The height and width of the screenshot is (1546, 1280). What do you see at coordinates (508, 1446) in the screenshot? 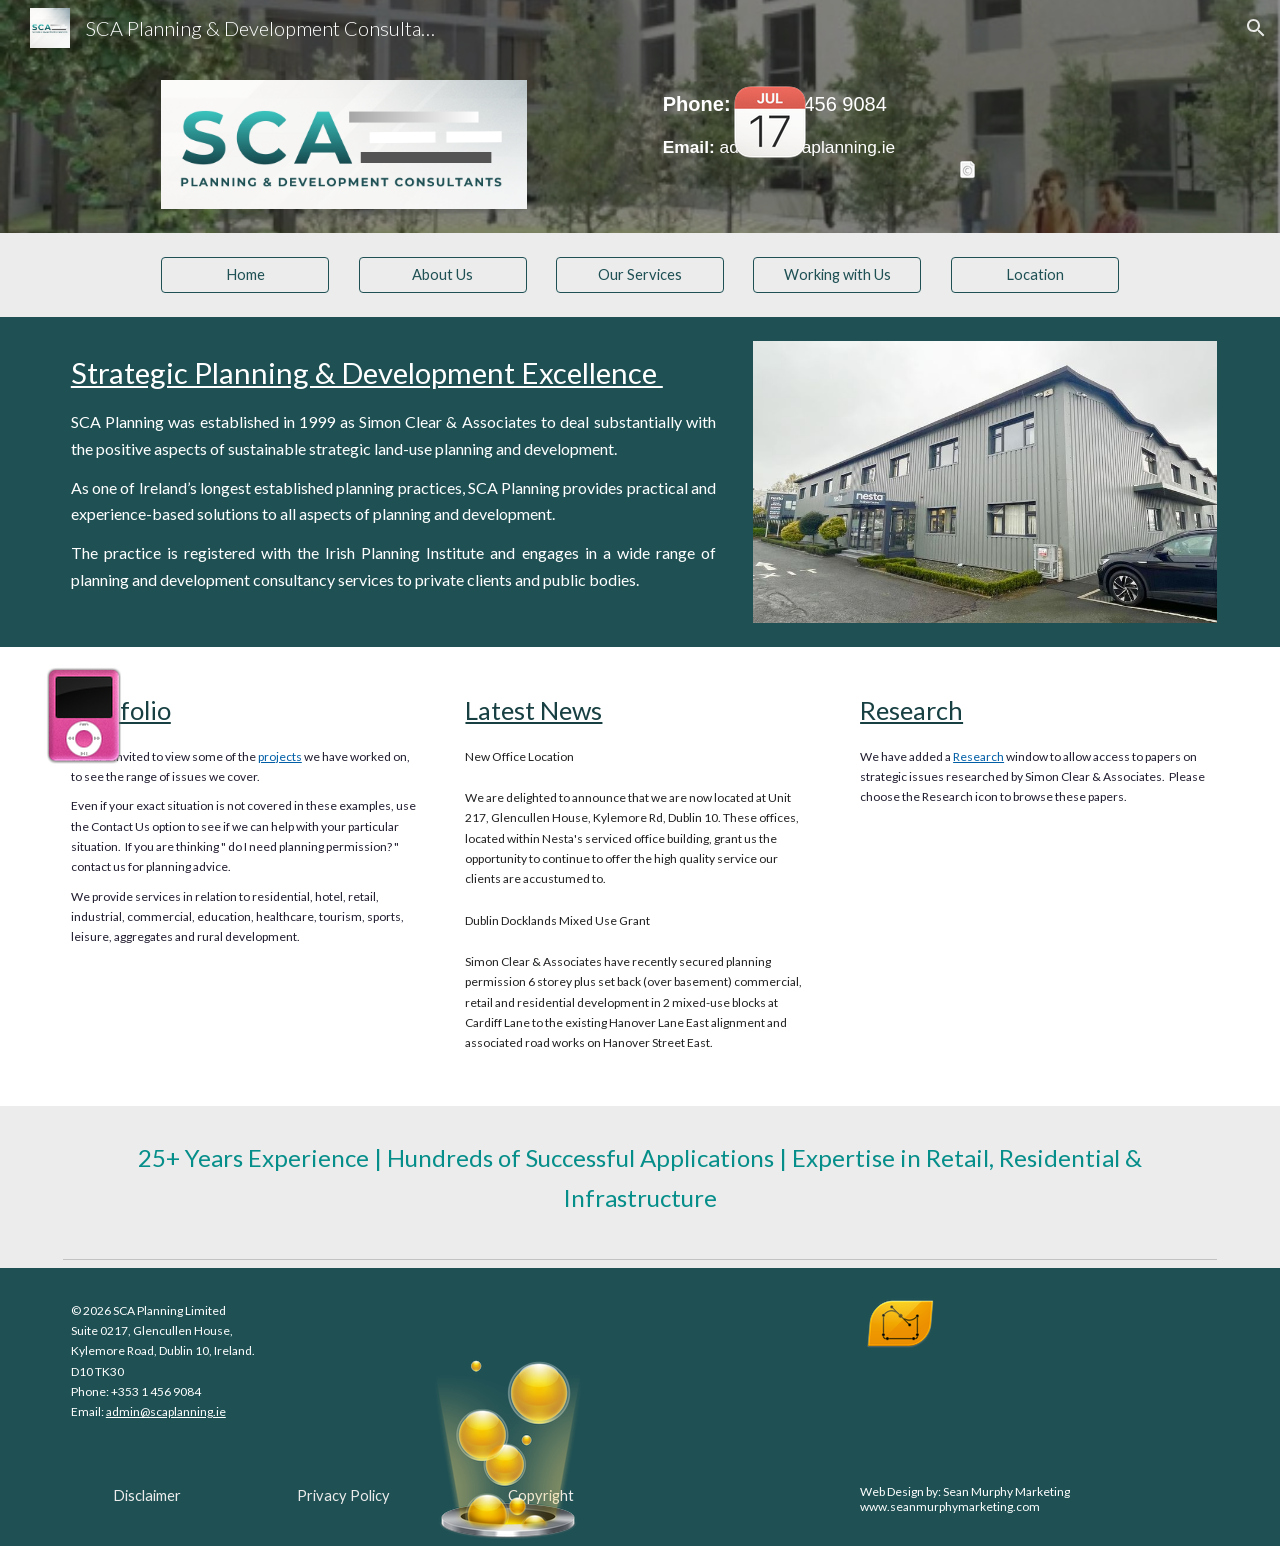
I see `access particle emitter effects library in iMovie` at bounding box center [508, 1446].